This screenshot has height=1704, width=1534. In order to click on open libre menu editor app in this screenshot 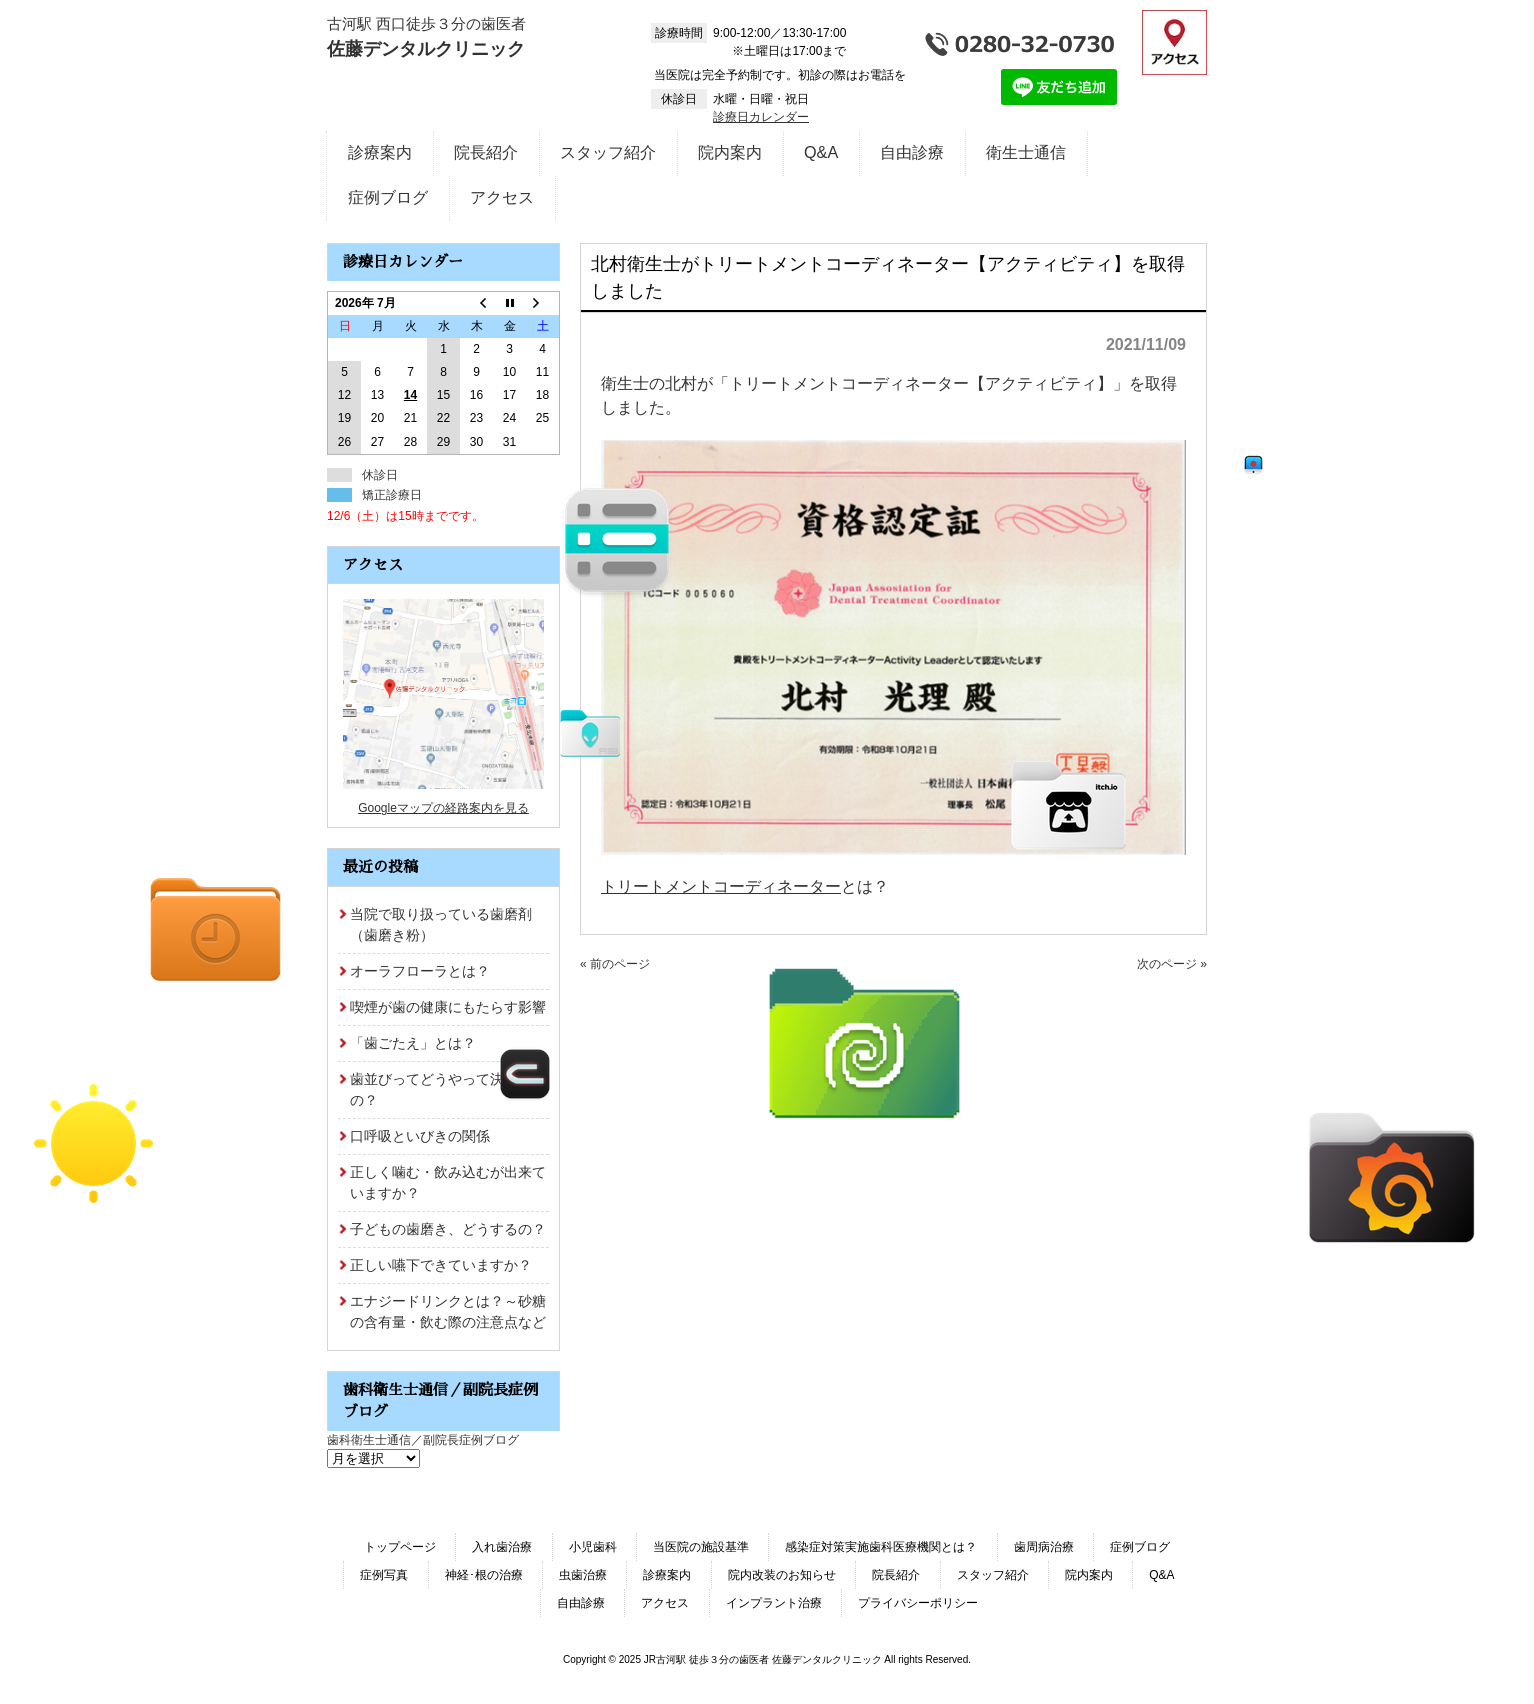, I will do `click(617, 540)`.